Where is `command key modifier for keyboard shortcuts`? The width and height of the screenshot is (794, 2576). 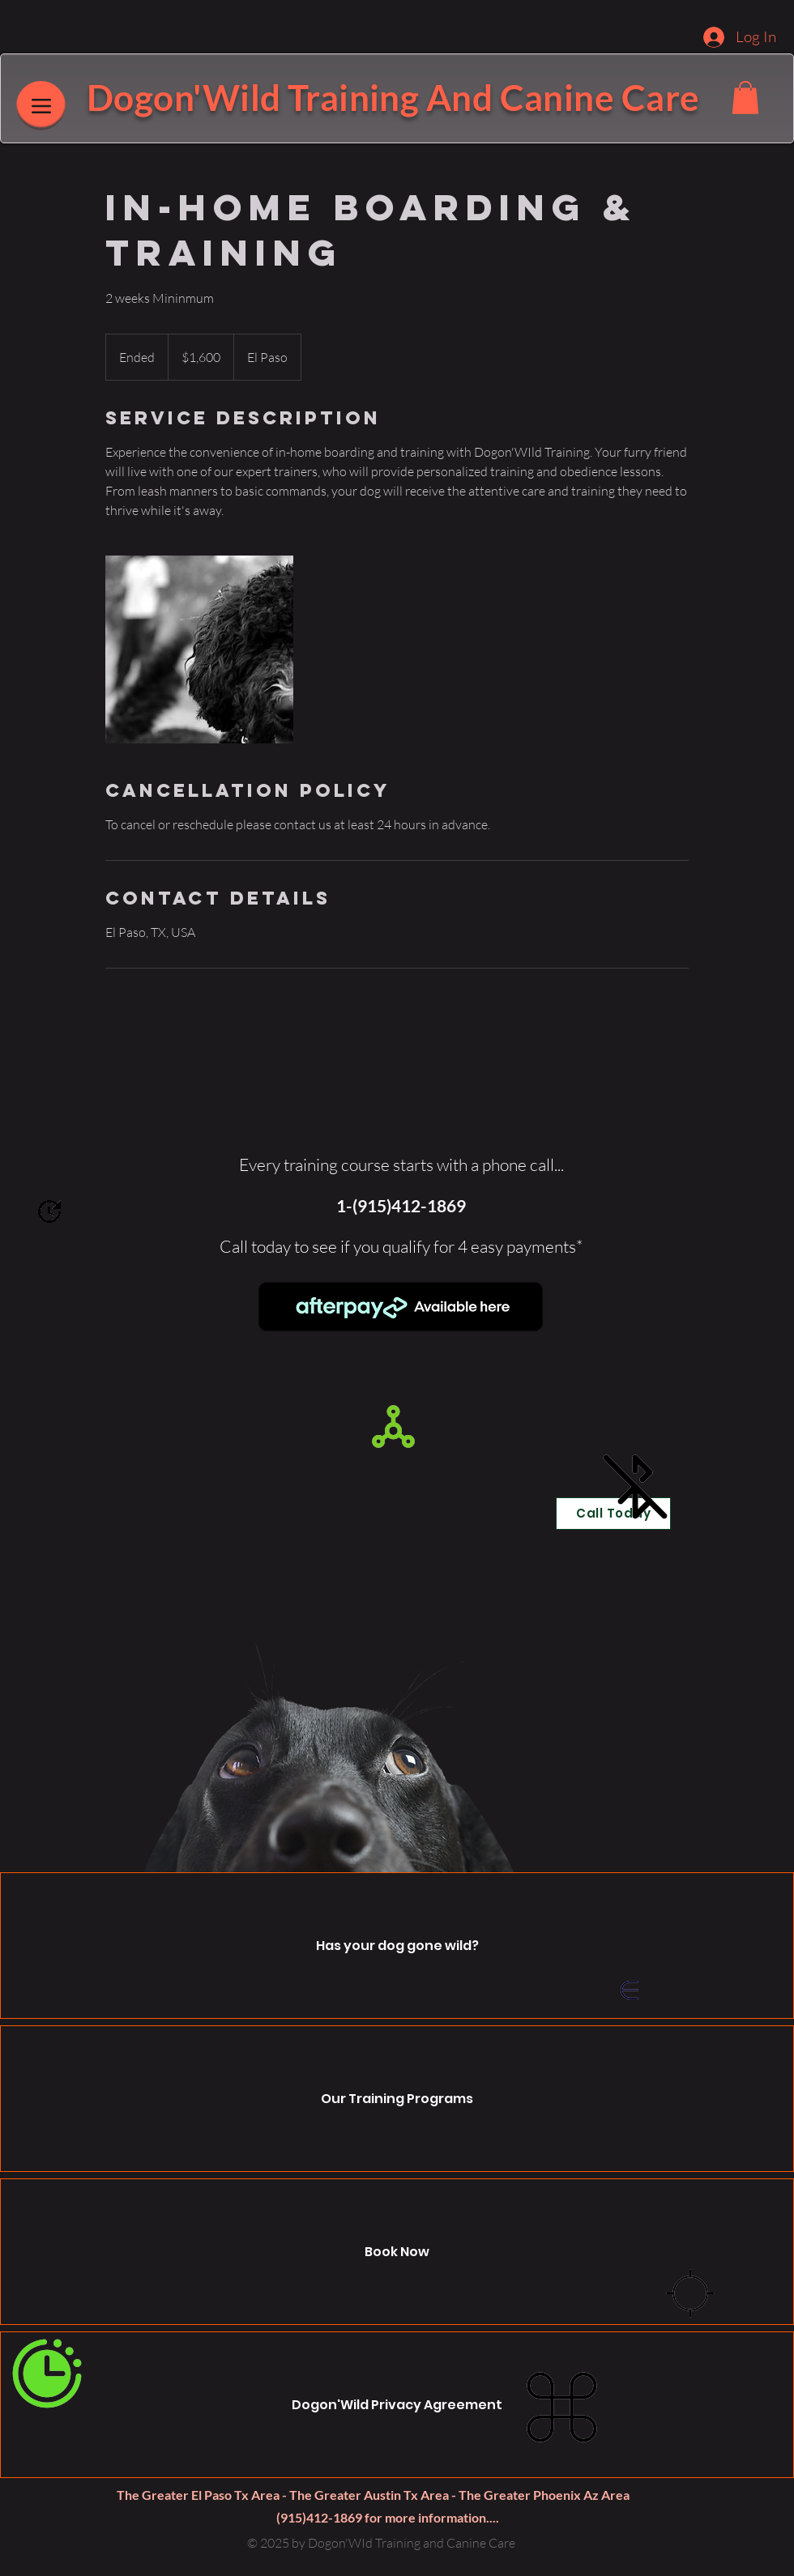
command key modifier for keyboard shortcuts is located at coordinates (561, 2407).